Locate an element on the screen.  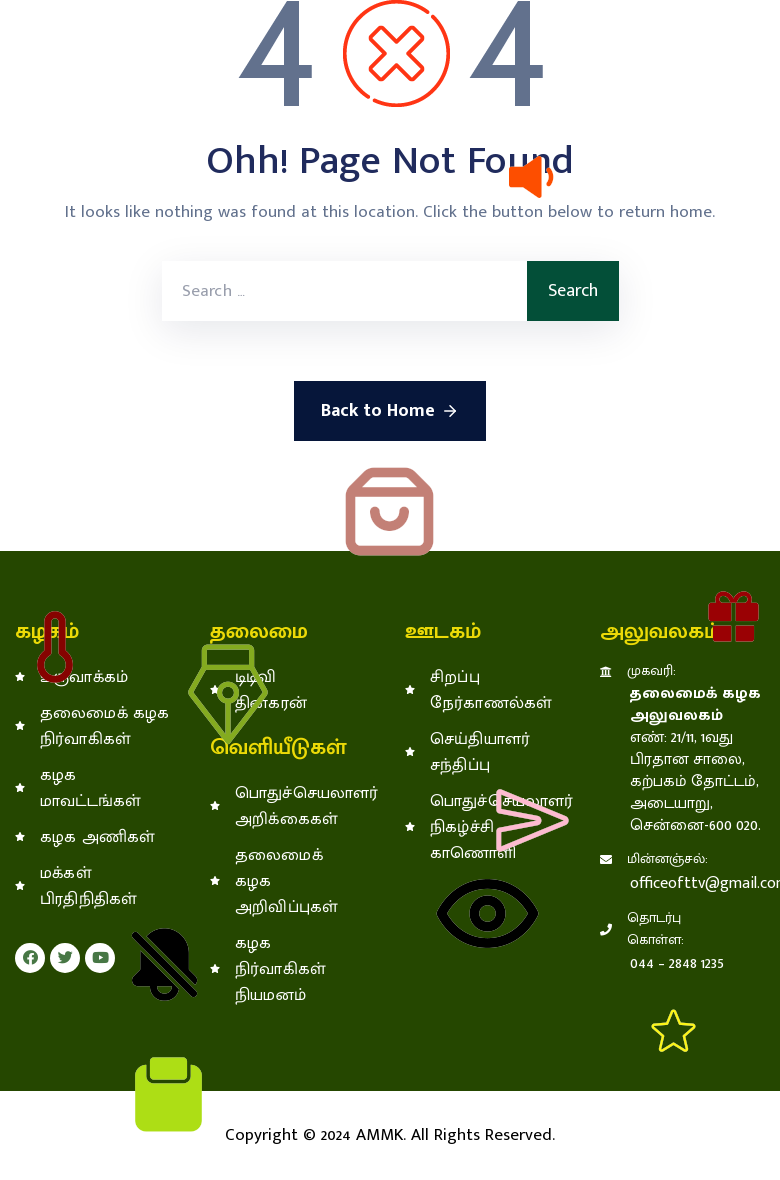
copy to clipboard is located at coordinates (168, 1094).